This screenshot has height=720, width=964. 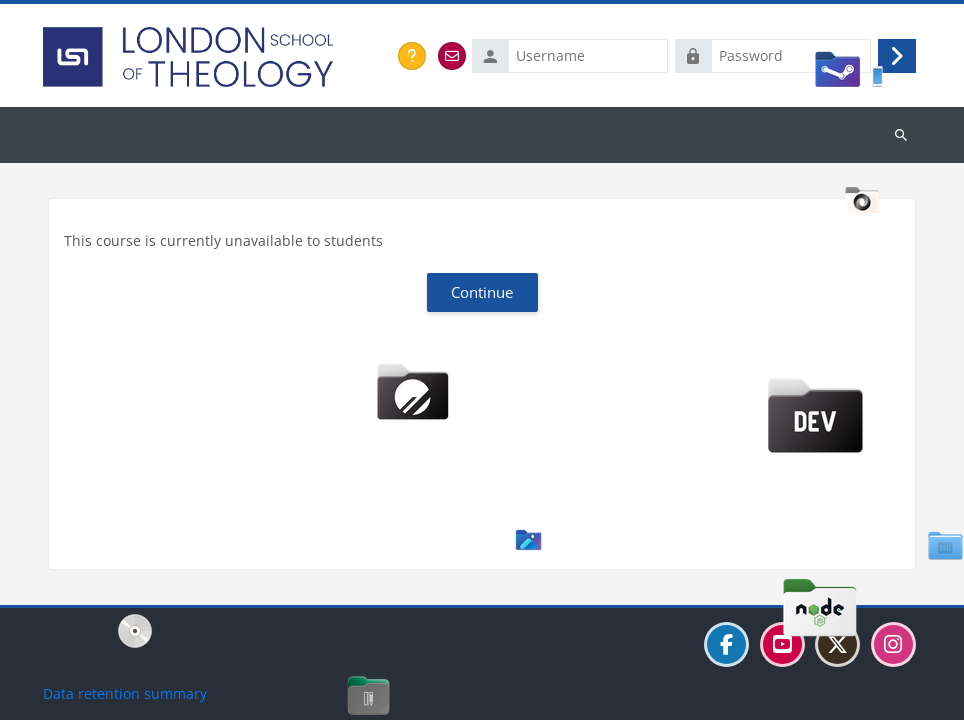 What do you see at coordinates (815, 418) in the screenshot?
I see `folder containing dev.to related projects or resources` at bounding box center [815, 418].